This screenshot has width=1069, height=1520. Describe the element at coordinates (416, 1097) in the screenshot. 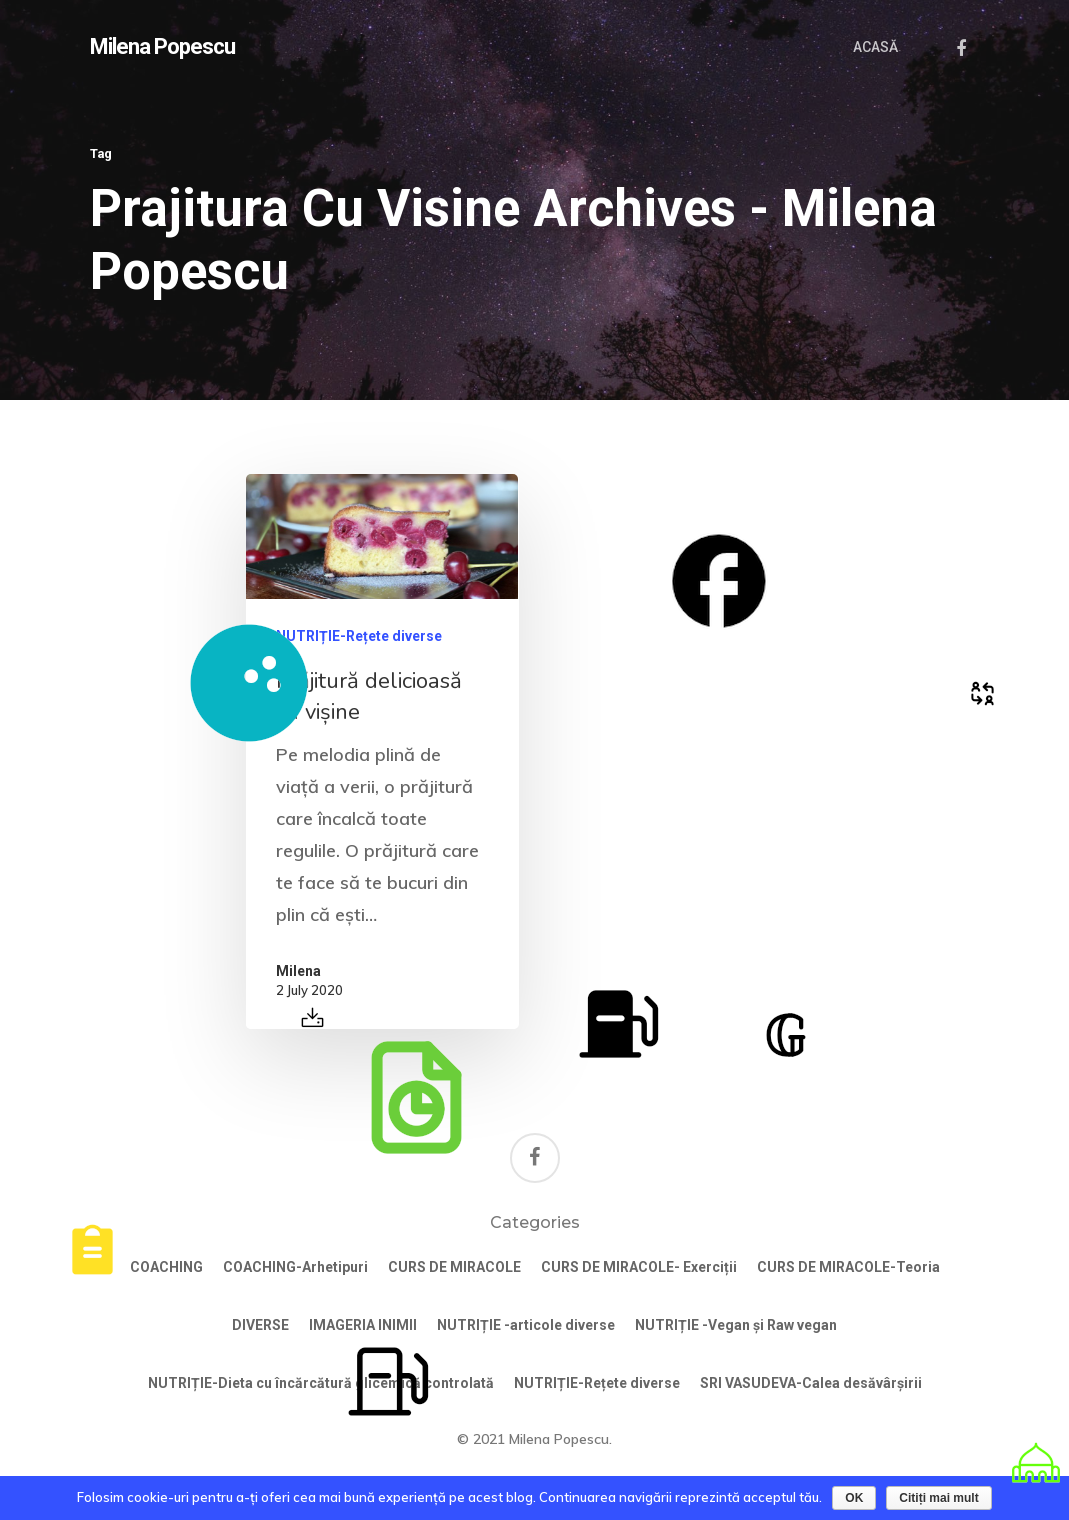

I see `view file with chart or analytics data` at that location.